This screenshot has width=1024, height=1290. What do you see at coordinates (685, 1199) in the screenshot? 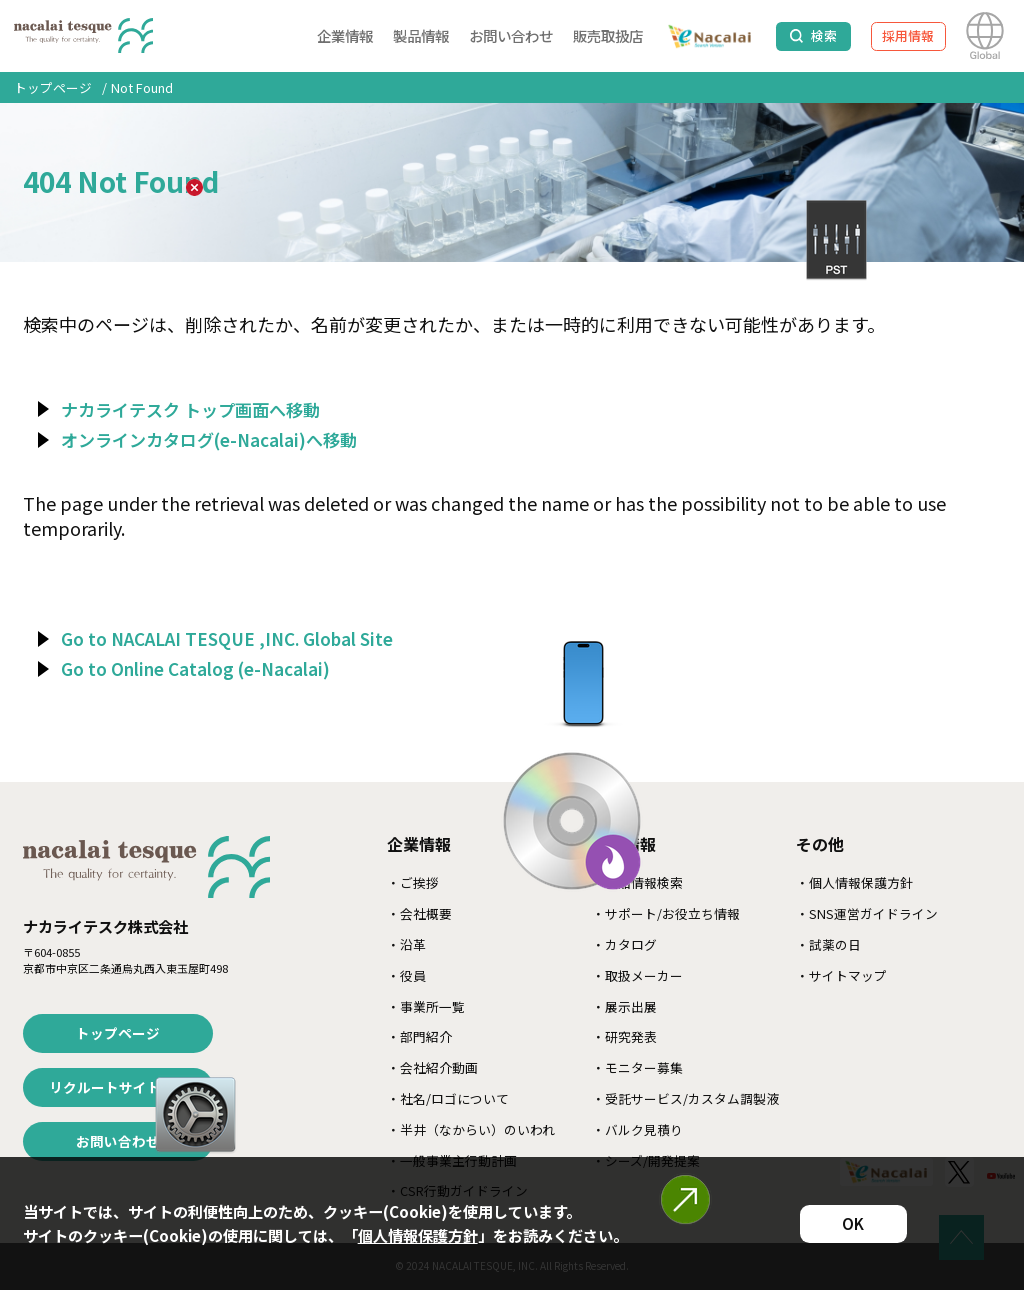
I see `indicates a symbolic link or shortcut to another file` at bounding box center [685, 1199].